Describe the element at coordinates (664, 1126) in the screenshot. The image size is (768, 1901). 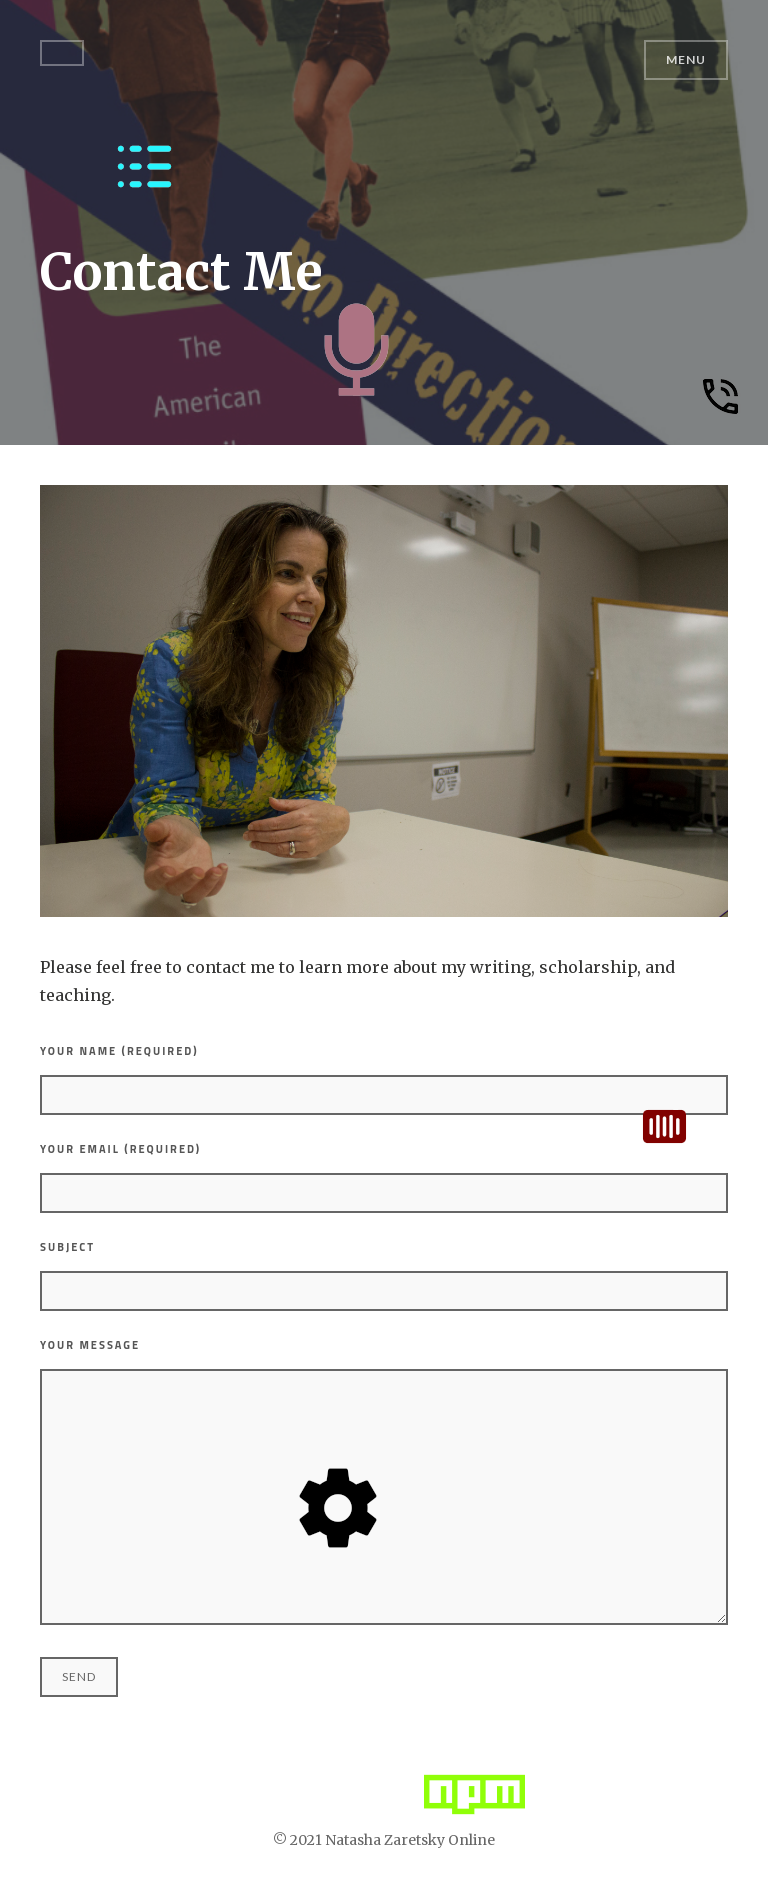
I see `scan a barcode` at that location.